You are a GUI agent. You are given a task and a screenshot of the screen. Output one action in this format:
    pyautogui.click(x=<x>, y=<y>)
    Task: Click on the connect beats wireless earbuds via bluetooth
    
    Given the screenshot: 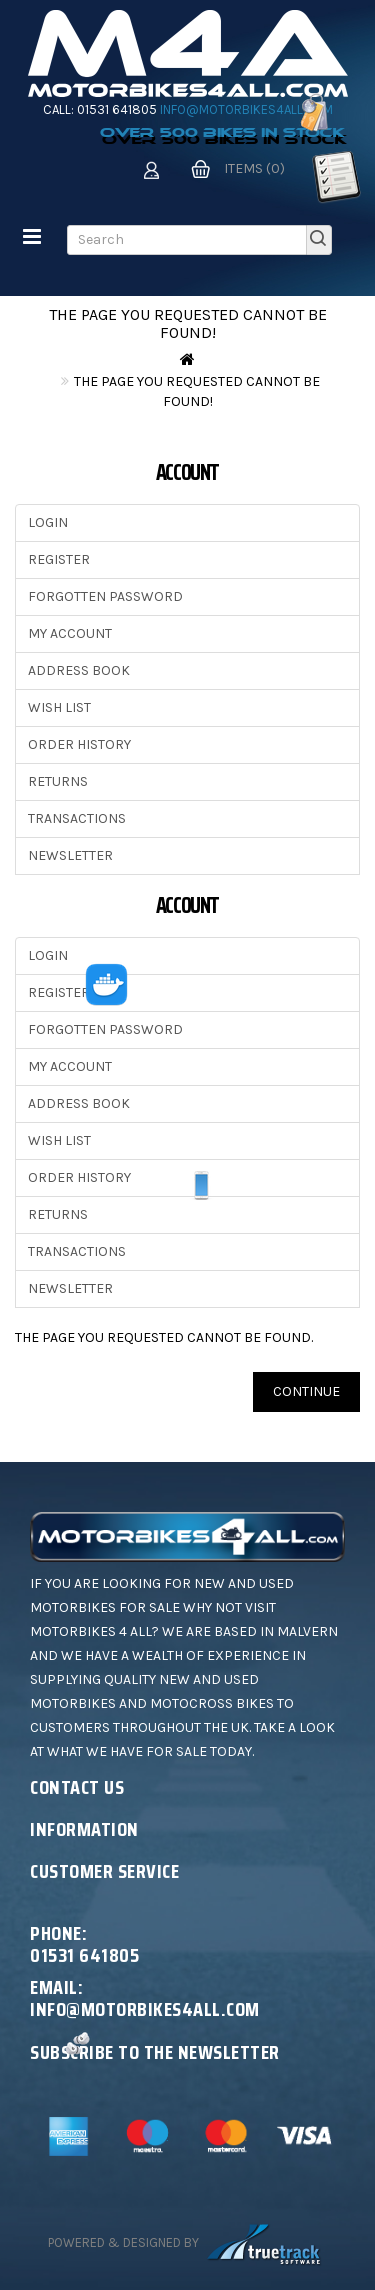 What is the action you would take?
    pyautogui.click(x=77, y=2043)
    